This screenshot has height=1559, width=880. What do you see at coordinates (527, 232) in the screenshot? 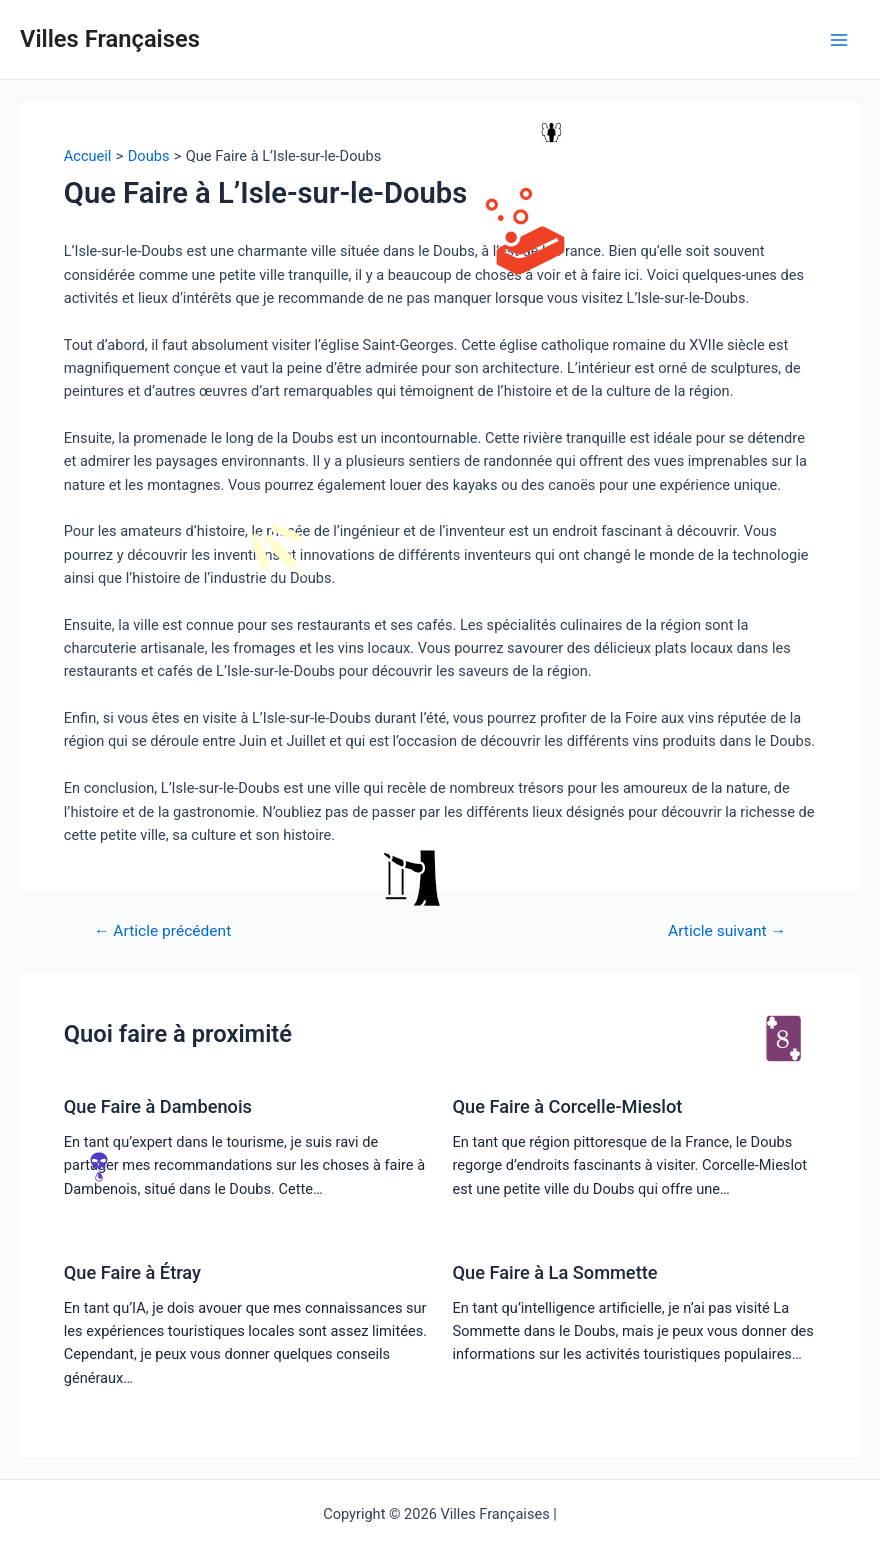
I see `indicates cleaning or sanitization feature` at bounding box center [527, 232].